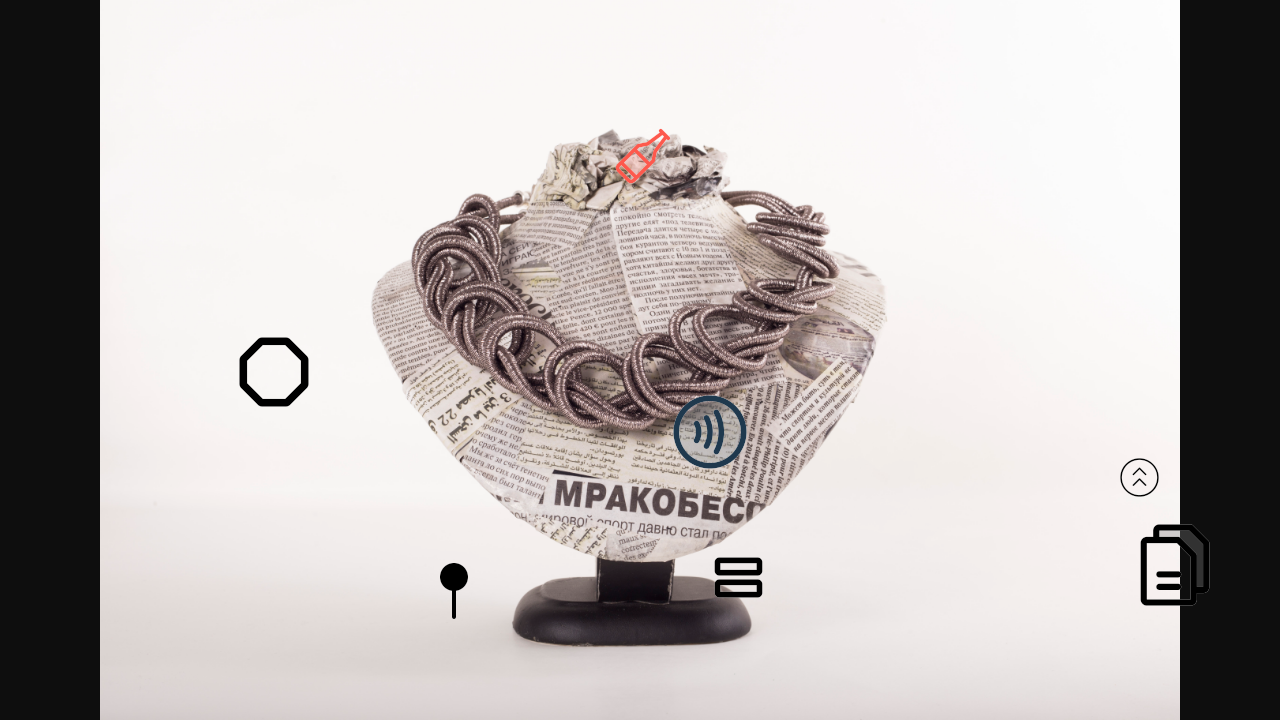 The image size is (1280, 720). Describe the element at coordinates (1139, 477) in the screenshot. I see `scroll to top of page` at that location.